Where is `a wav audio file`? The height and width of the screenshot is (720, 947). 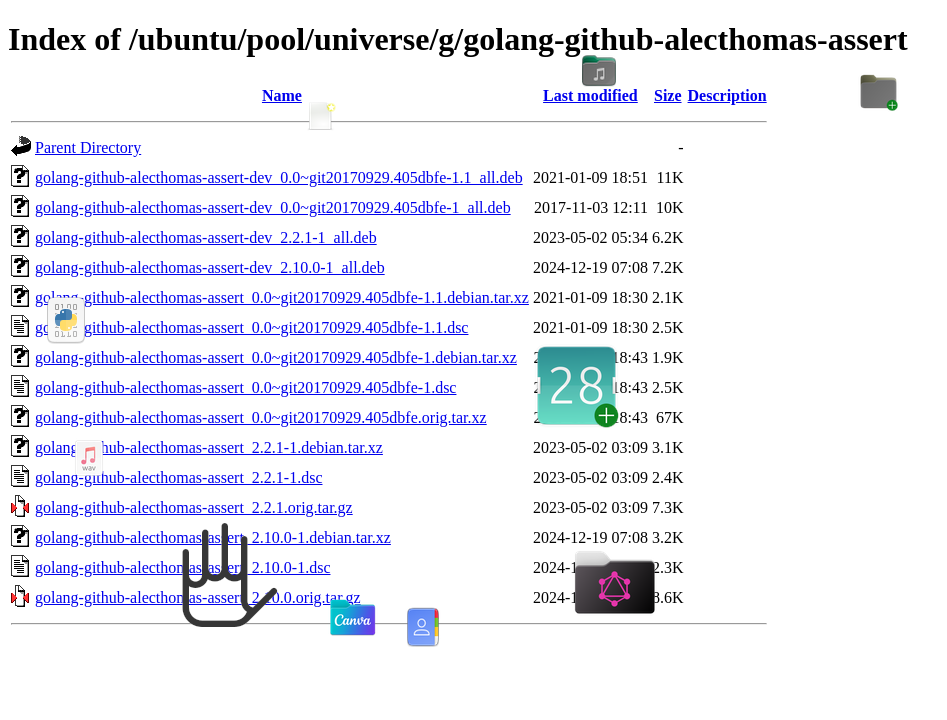
a wav audio file is located at coordinates (89, 458).